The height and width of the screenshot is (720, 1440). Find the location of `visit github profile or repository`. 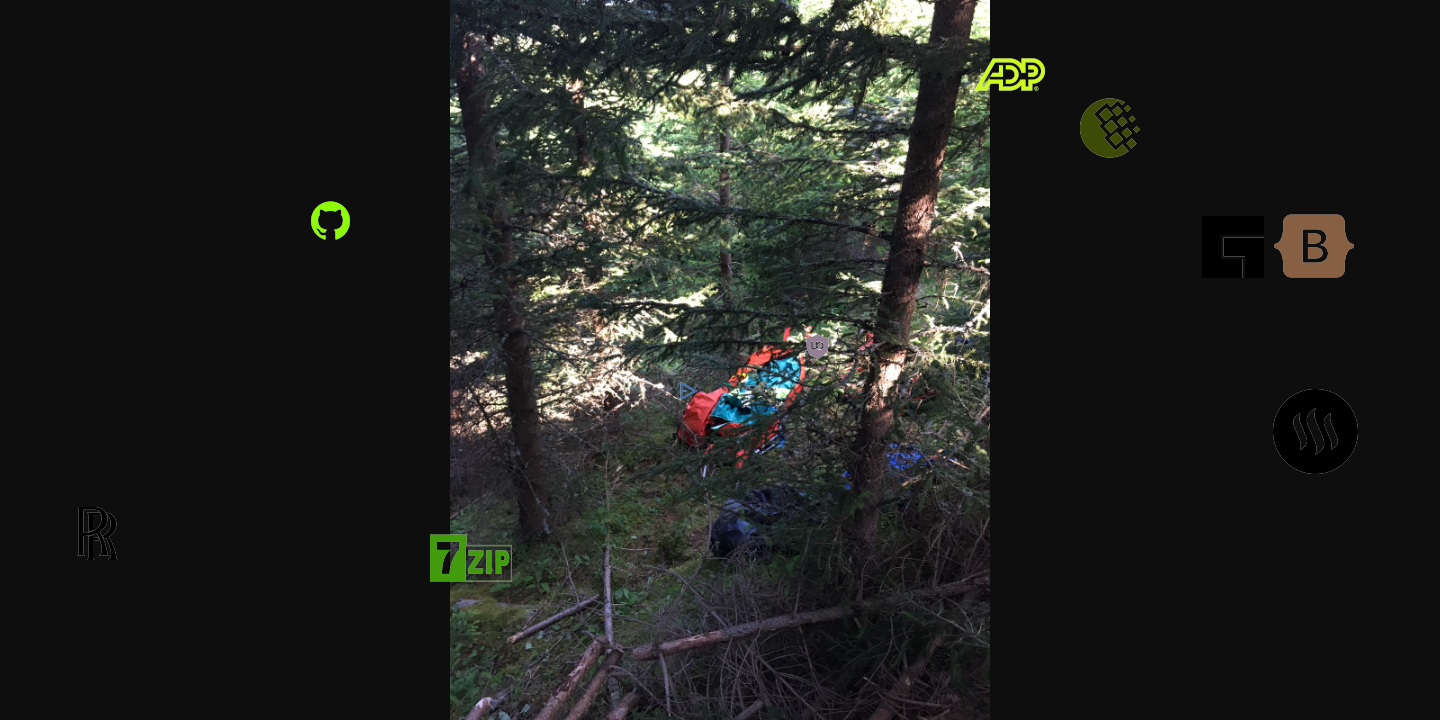

visit github profile or repository is located at coordinates (330, 220).